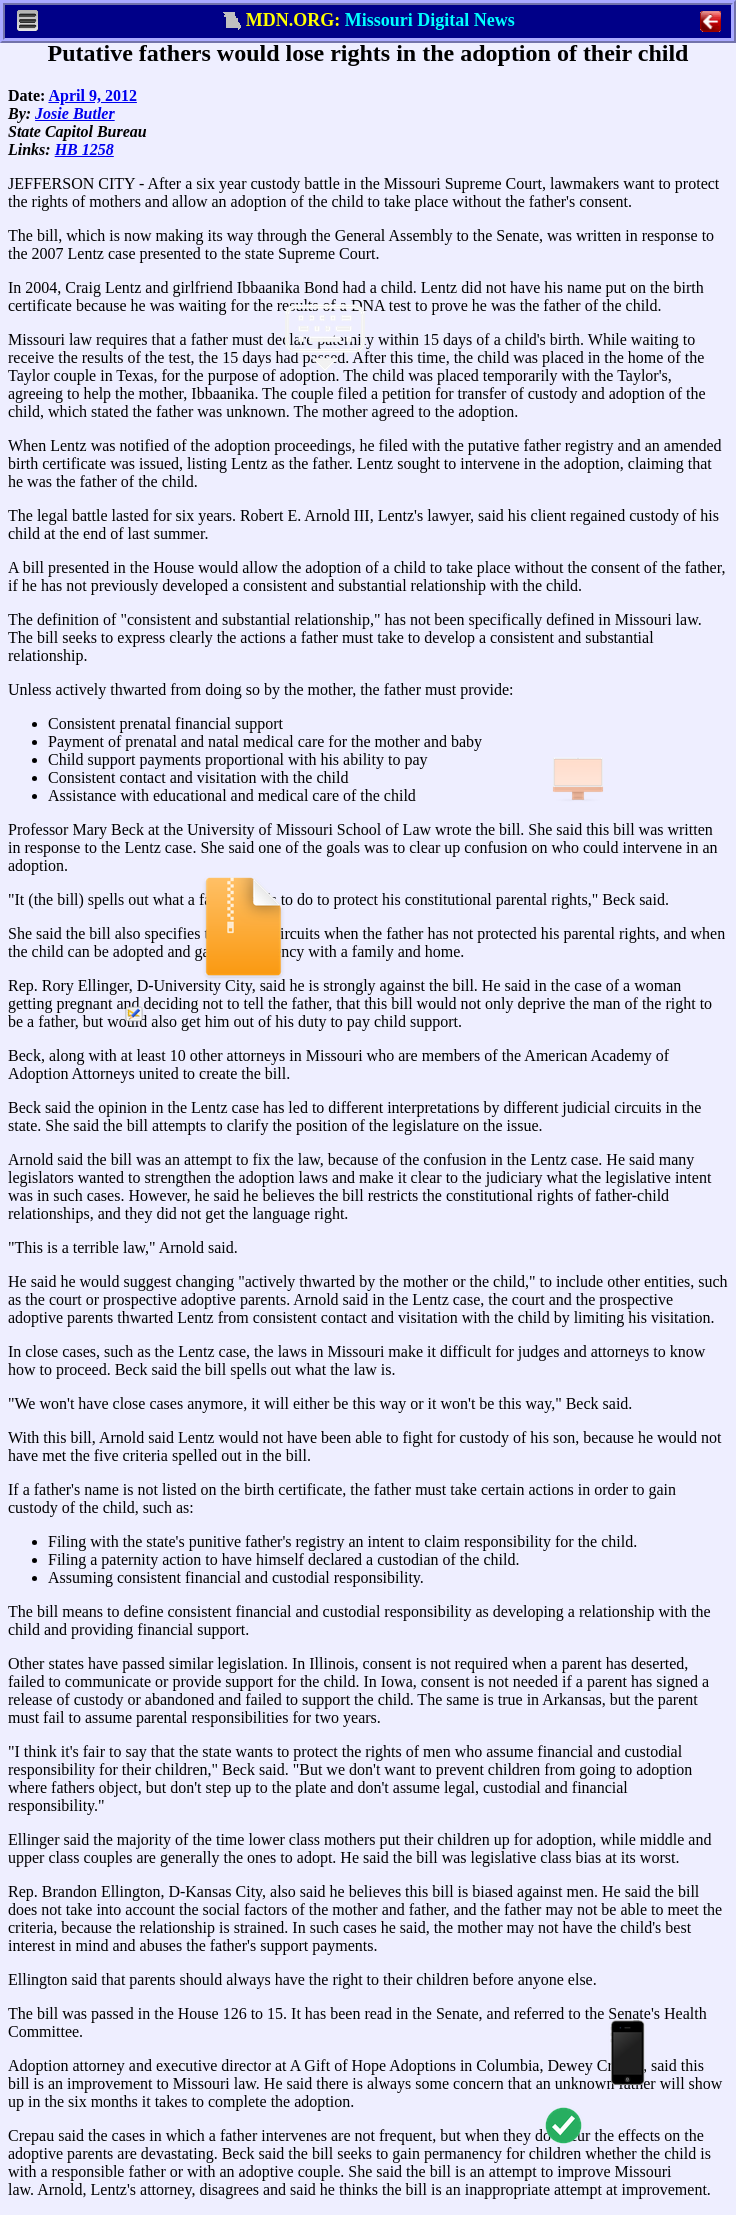 The image size is (736, 2215). What do you see at coordinates (578, 778) in the screenshot?
I see `represents an orange iMac device in system settings` at bounding box center [578, 778].